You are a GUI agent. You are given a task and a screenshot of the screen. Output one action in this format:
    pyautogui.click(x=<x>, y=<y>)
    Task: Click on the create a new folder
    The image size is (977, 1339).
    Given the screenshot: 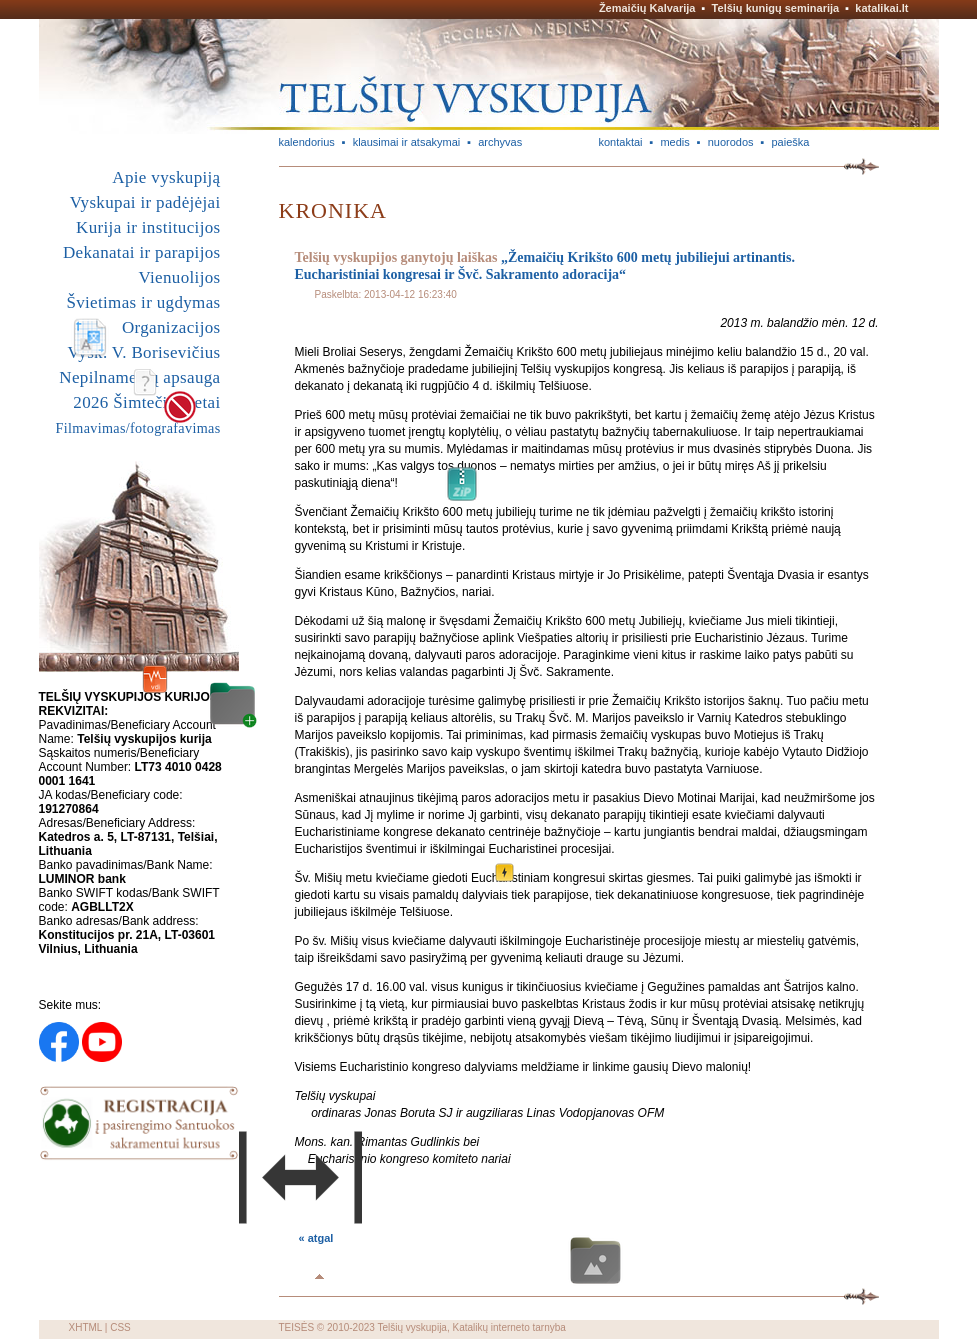 What is the action you would take?
    pyautogui.click(x=232, y=703)
    